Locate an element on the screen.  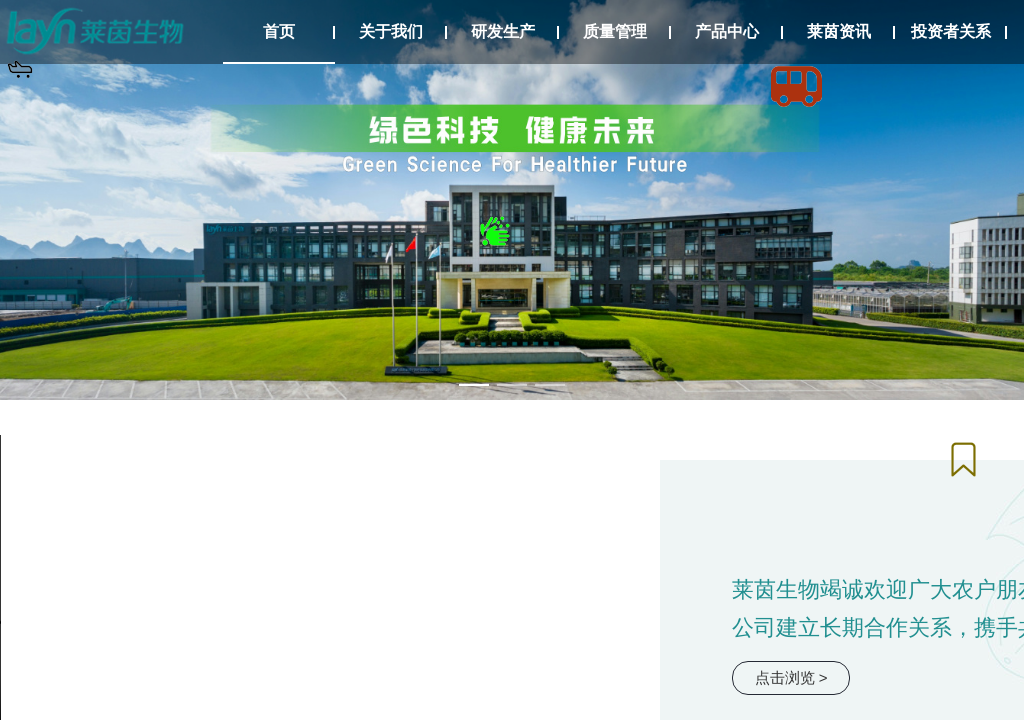
wash hands reminder or hygiene indicator is located at coordinates (495, 231).